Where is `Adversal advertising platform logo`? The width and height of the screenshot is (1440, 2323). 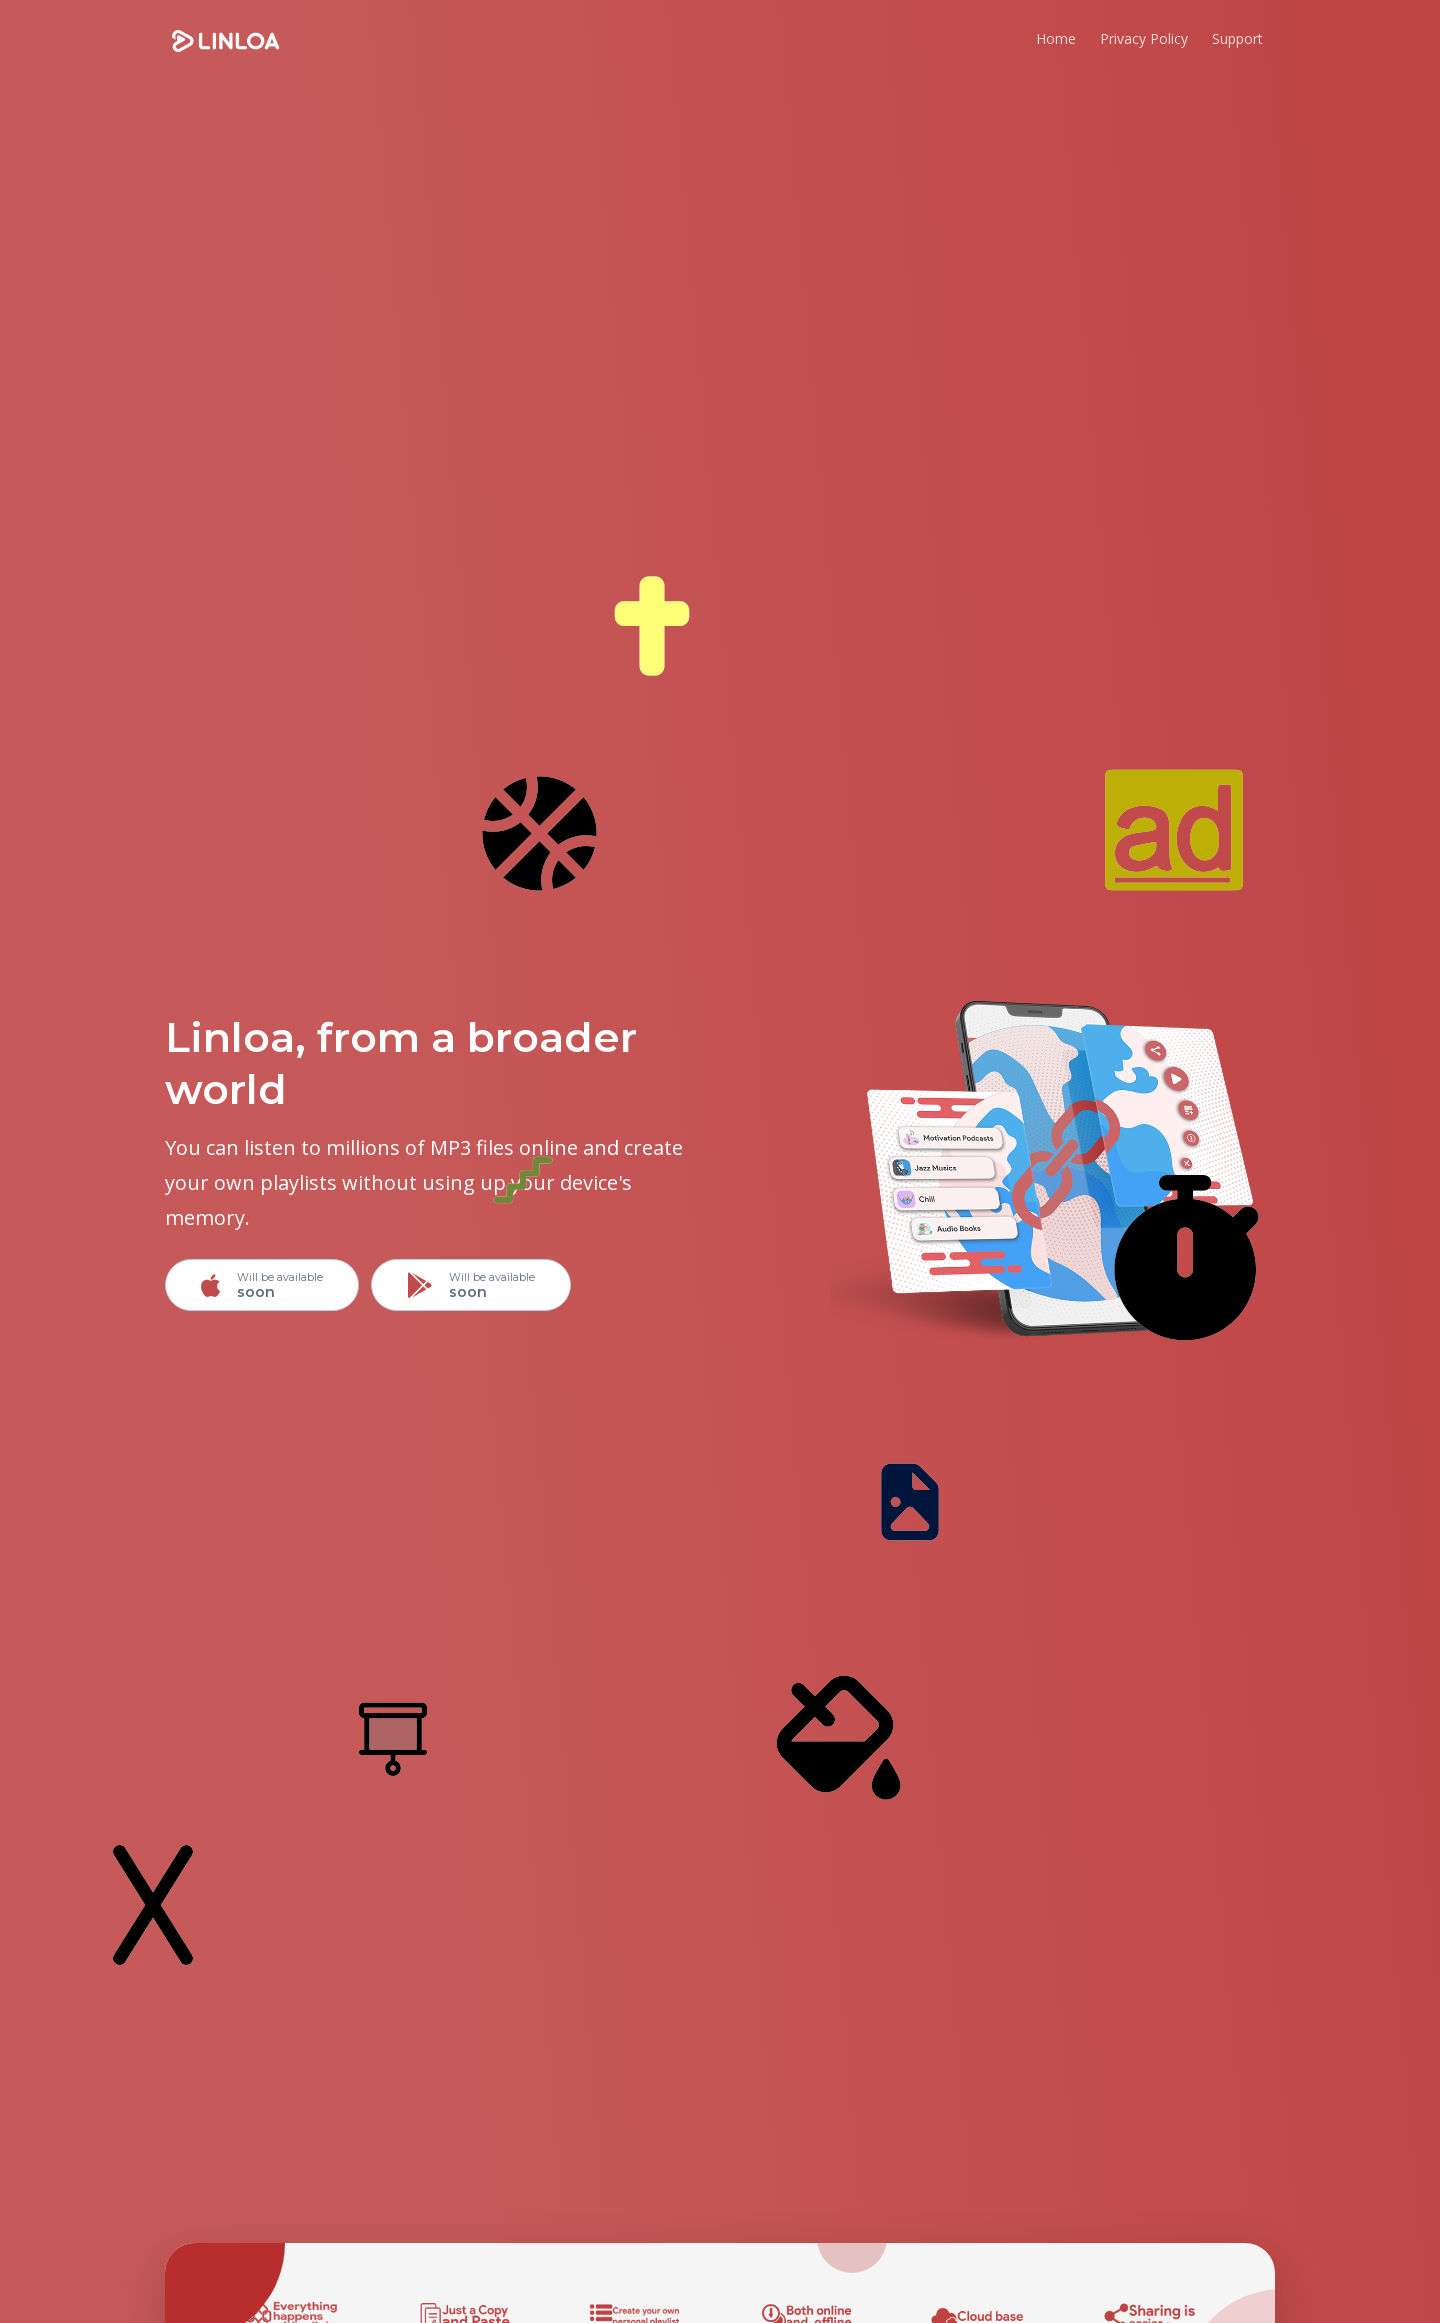
Adversal advertising platform logo is located at coordinates (1174, 830).